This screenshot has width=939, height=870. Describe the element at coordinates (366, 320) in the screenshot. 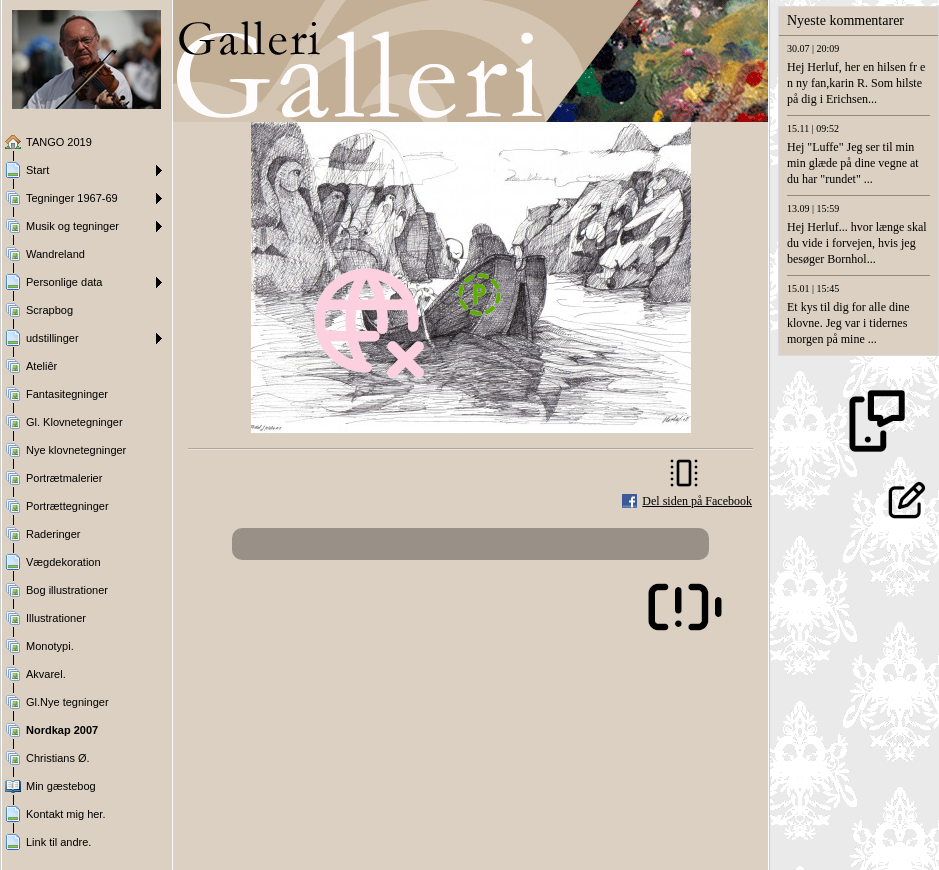

I see `indicates no internet connection` at that location.